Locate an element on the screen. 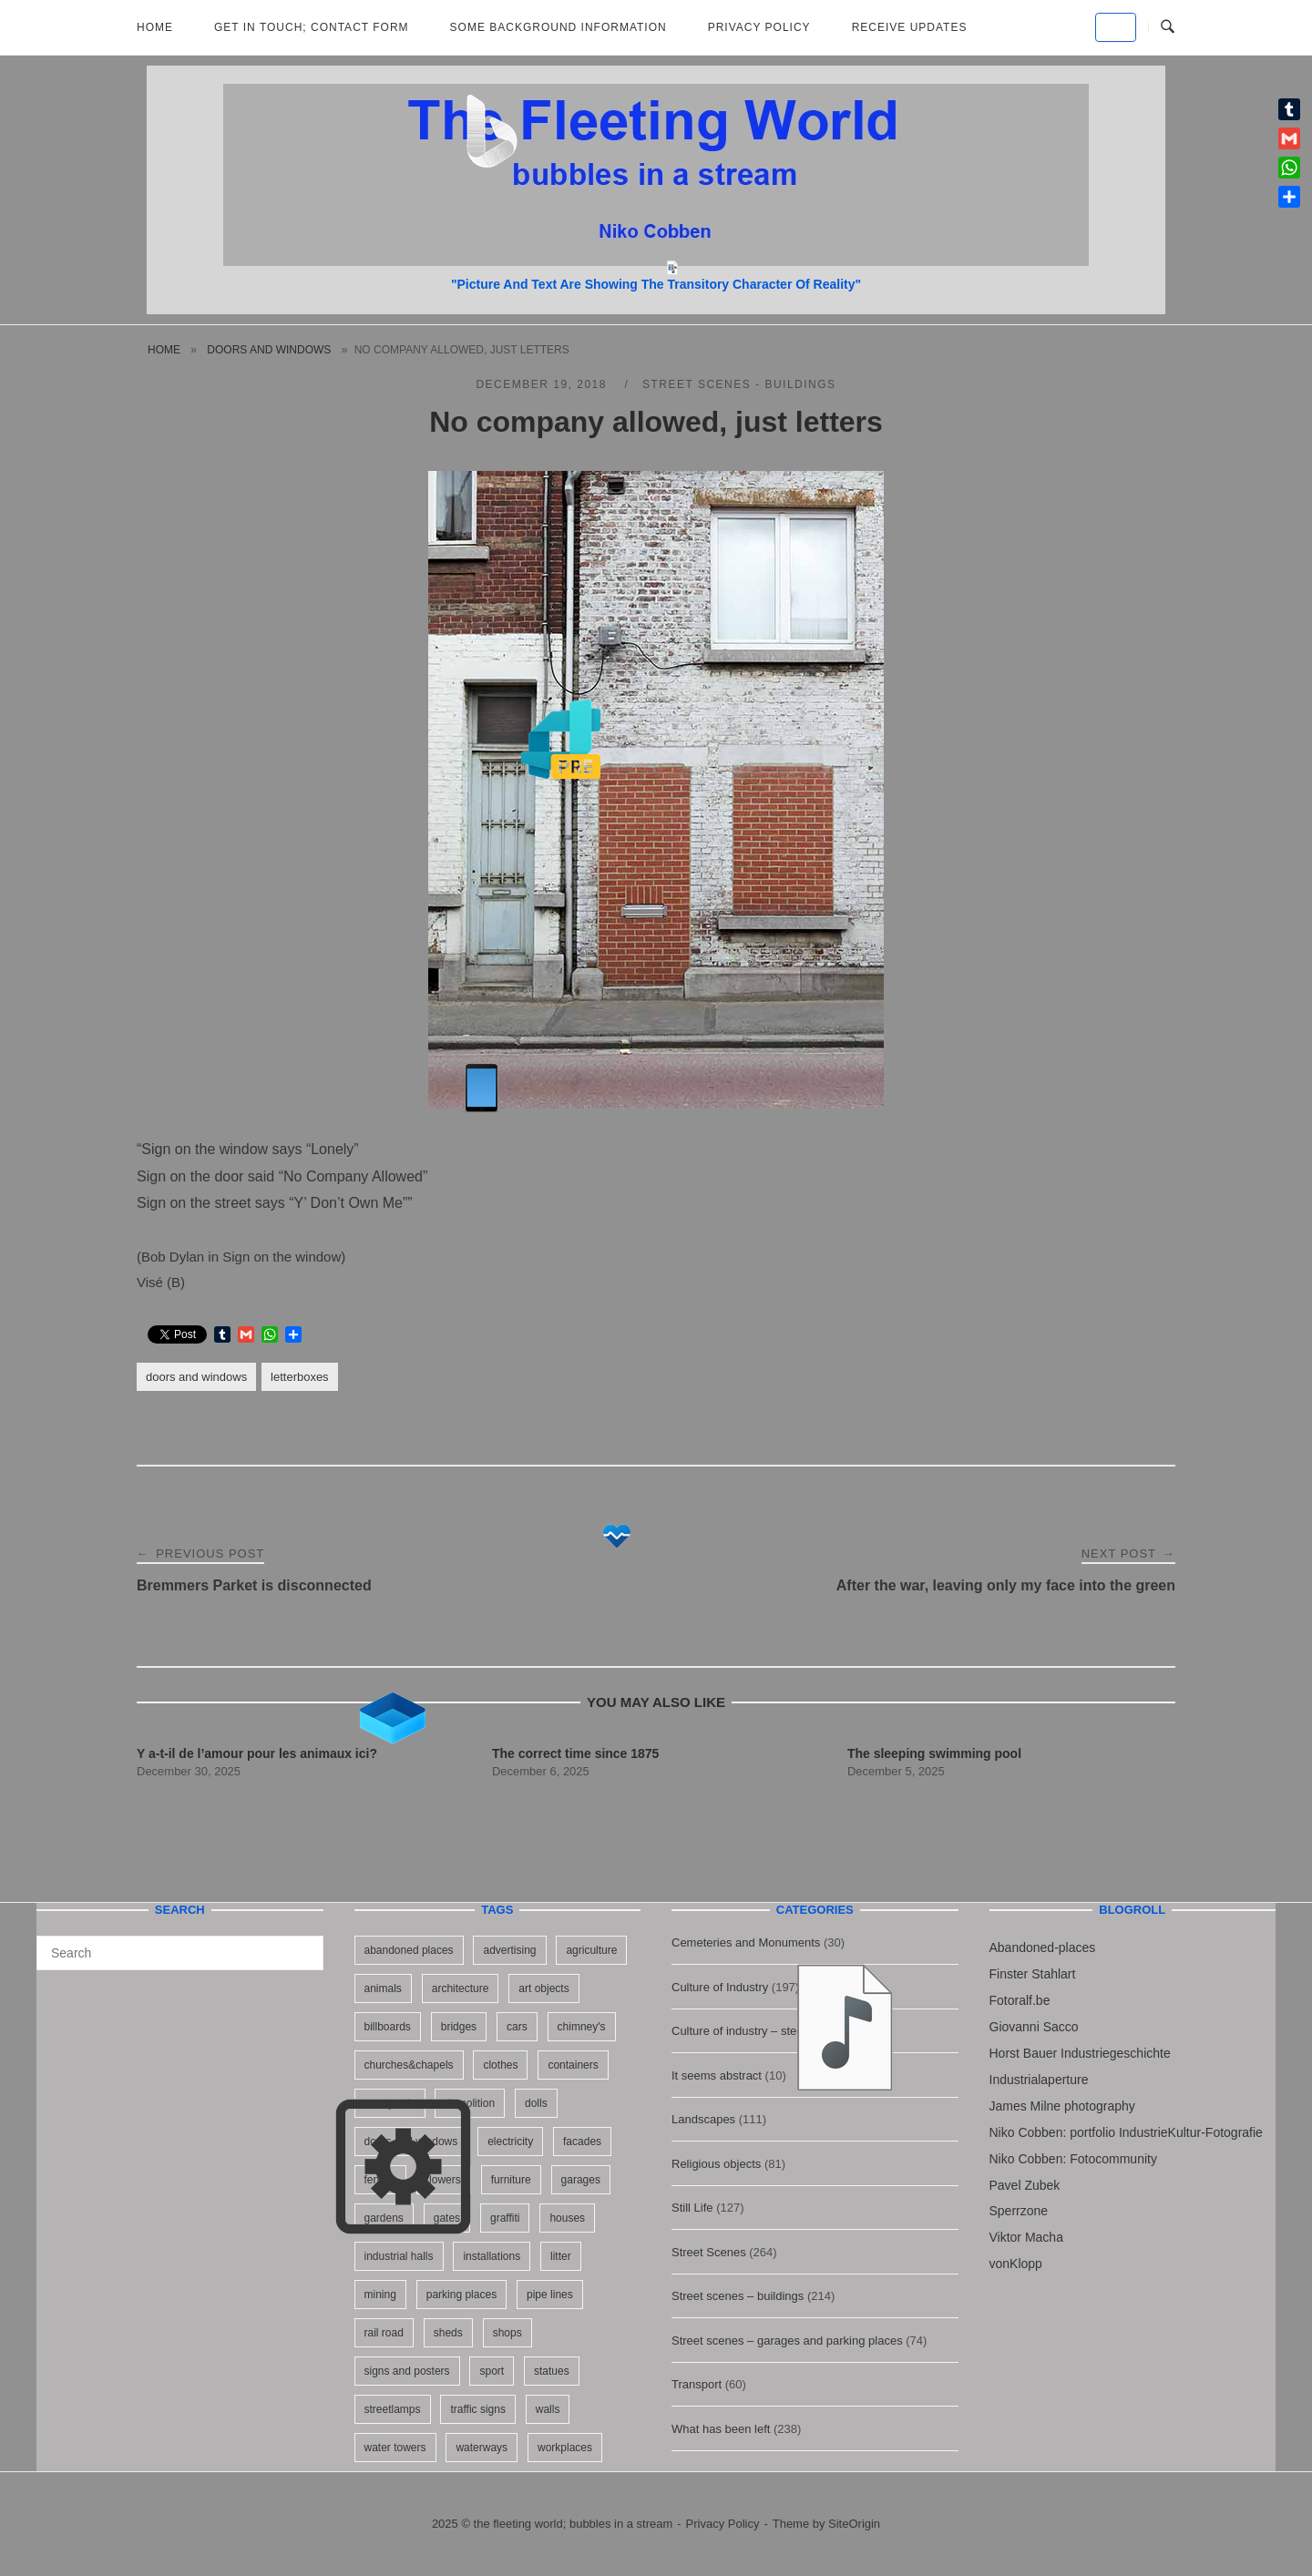 The height and width of the screenshot is (2576, 1312). open the health app is located at coordinates (617, 1536).